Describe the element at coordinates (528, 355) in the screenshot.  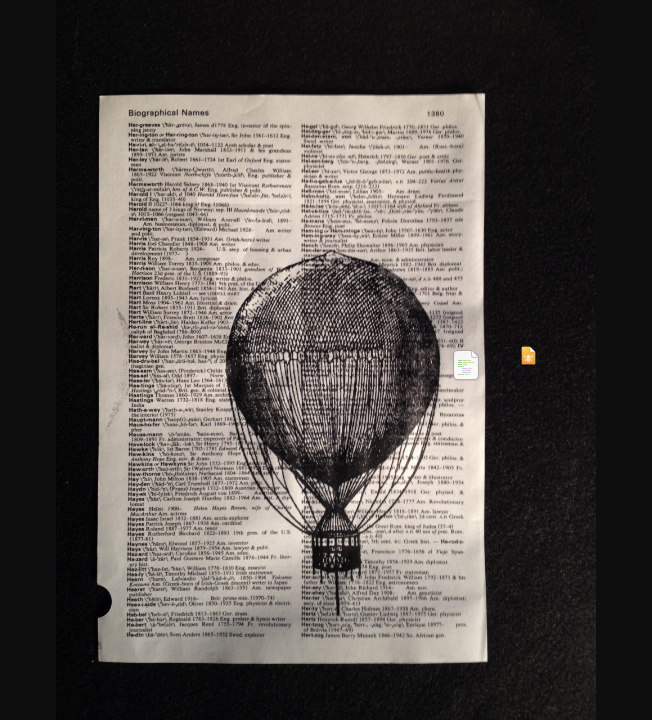
I see `open a freeplane mind mapping file` at that location.